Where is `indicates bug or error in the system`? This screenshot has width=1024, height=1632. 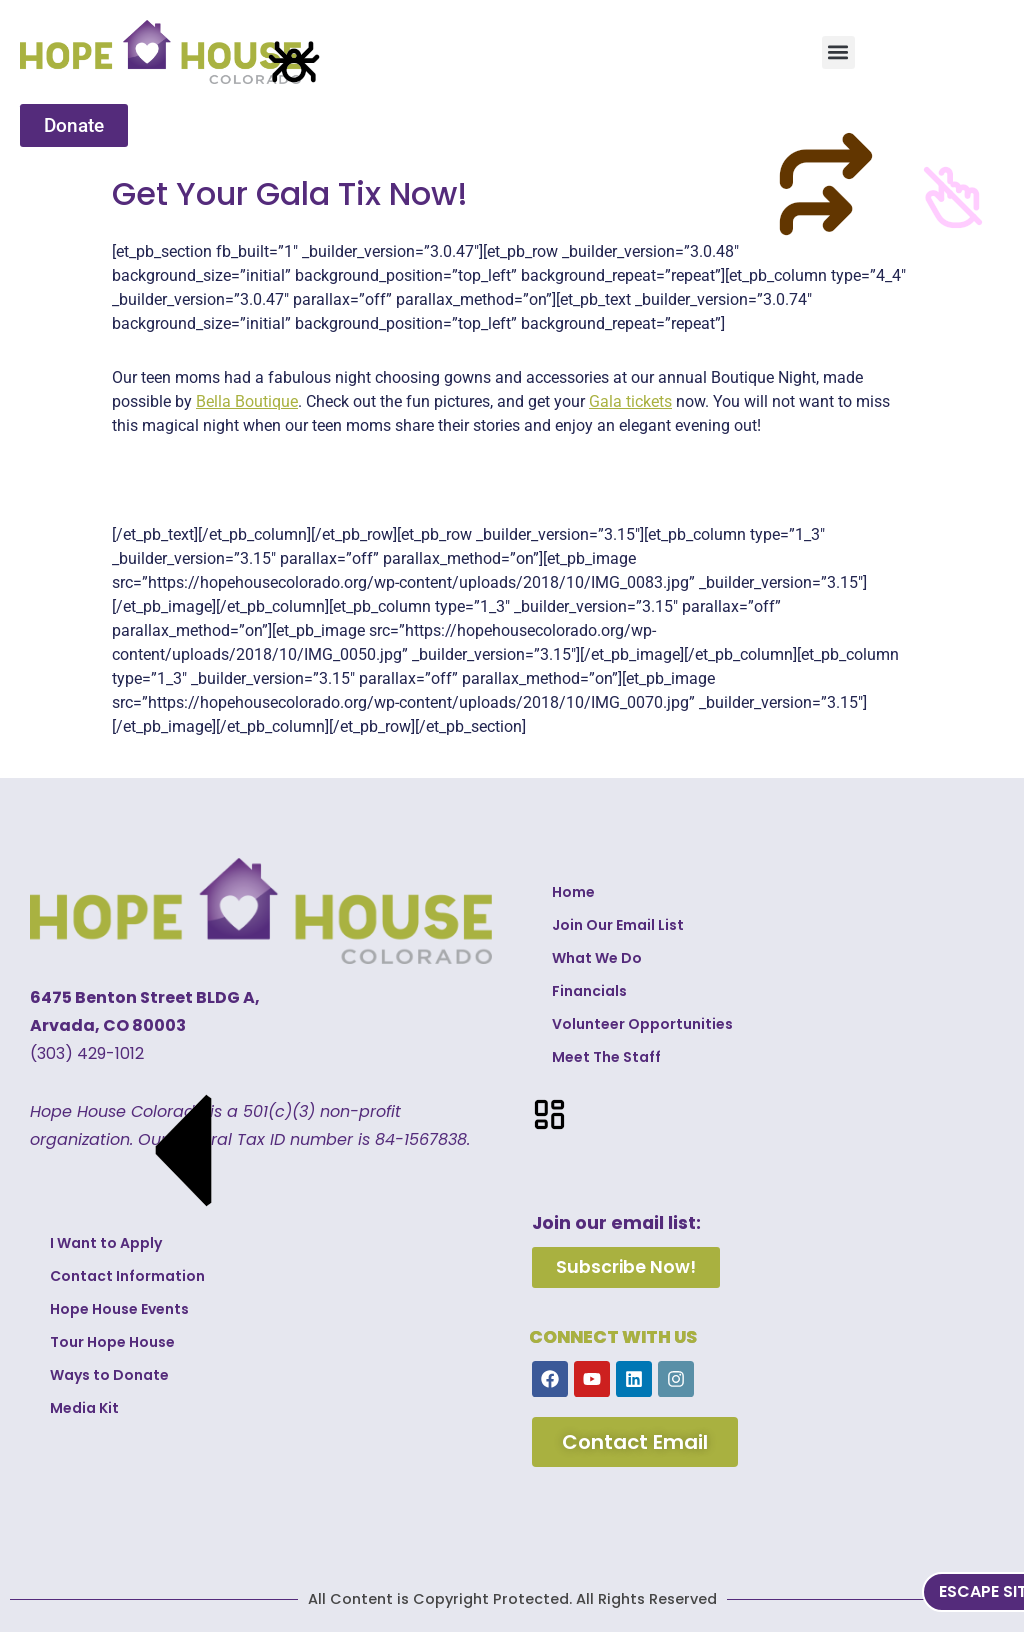 indicates bug or error in the system is located at coordinates (294, 63).